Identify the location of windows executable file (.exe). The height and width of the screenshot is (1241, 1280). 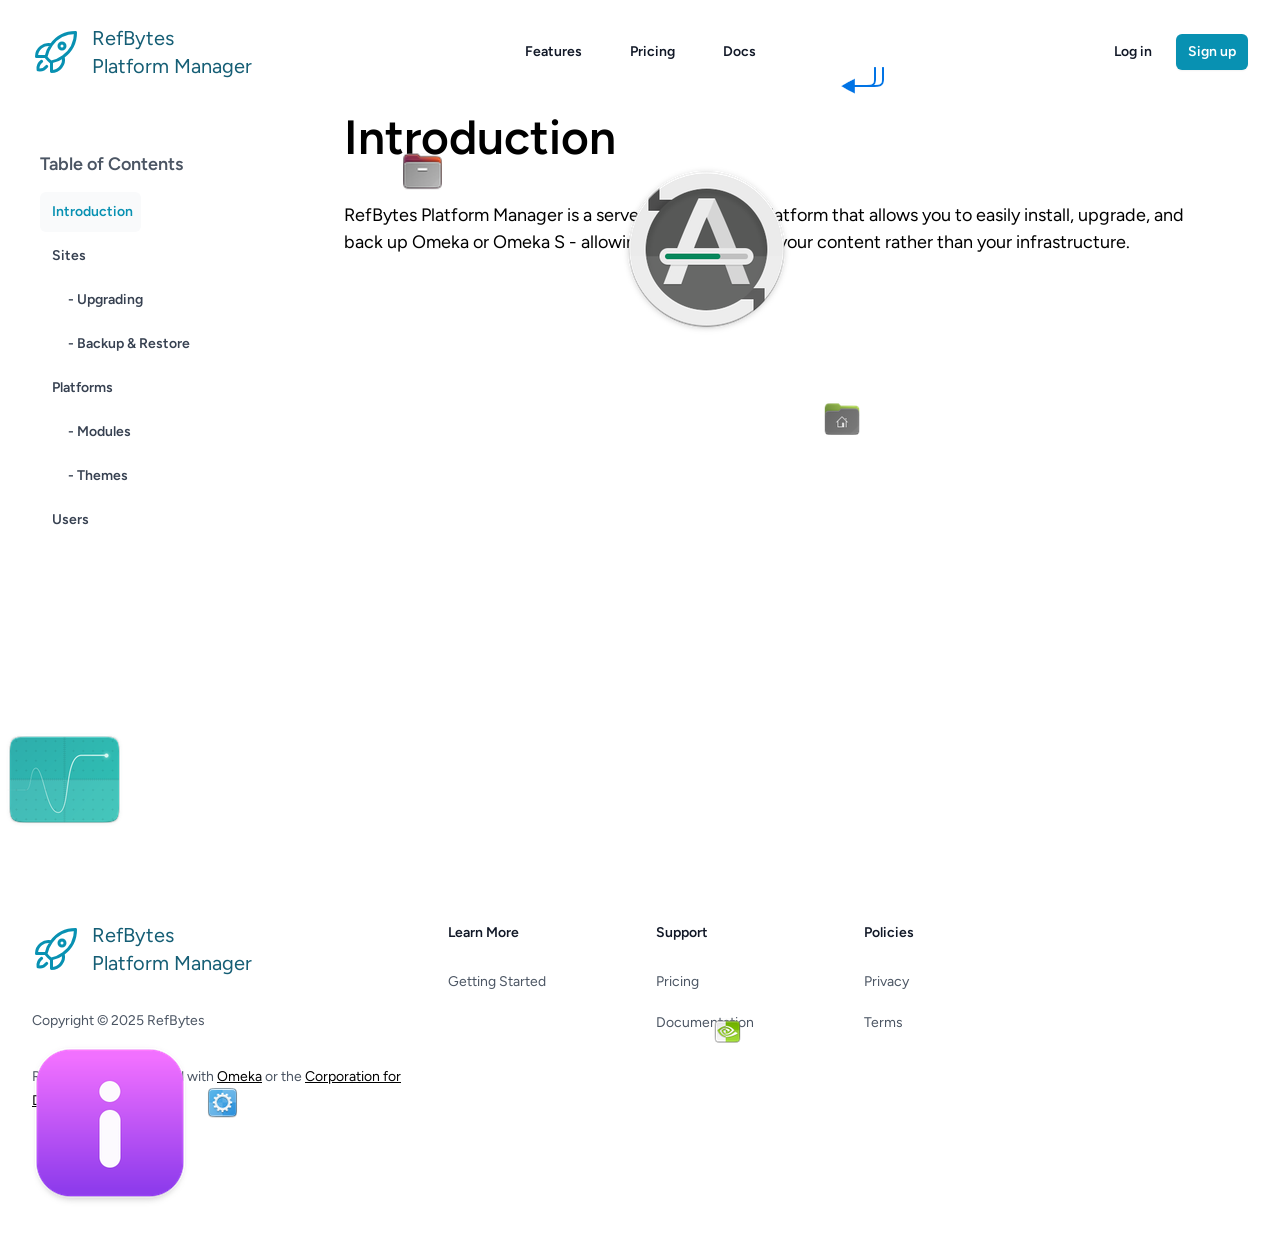
(222, 1102).